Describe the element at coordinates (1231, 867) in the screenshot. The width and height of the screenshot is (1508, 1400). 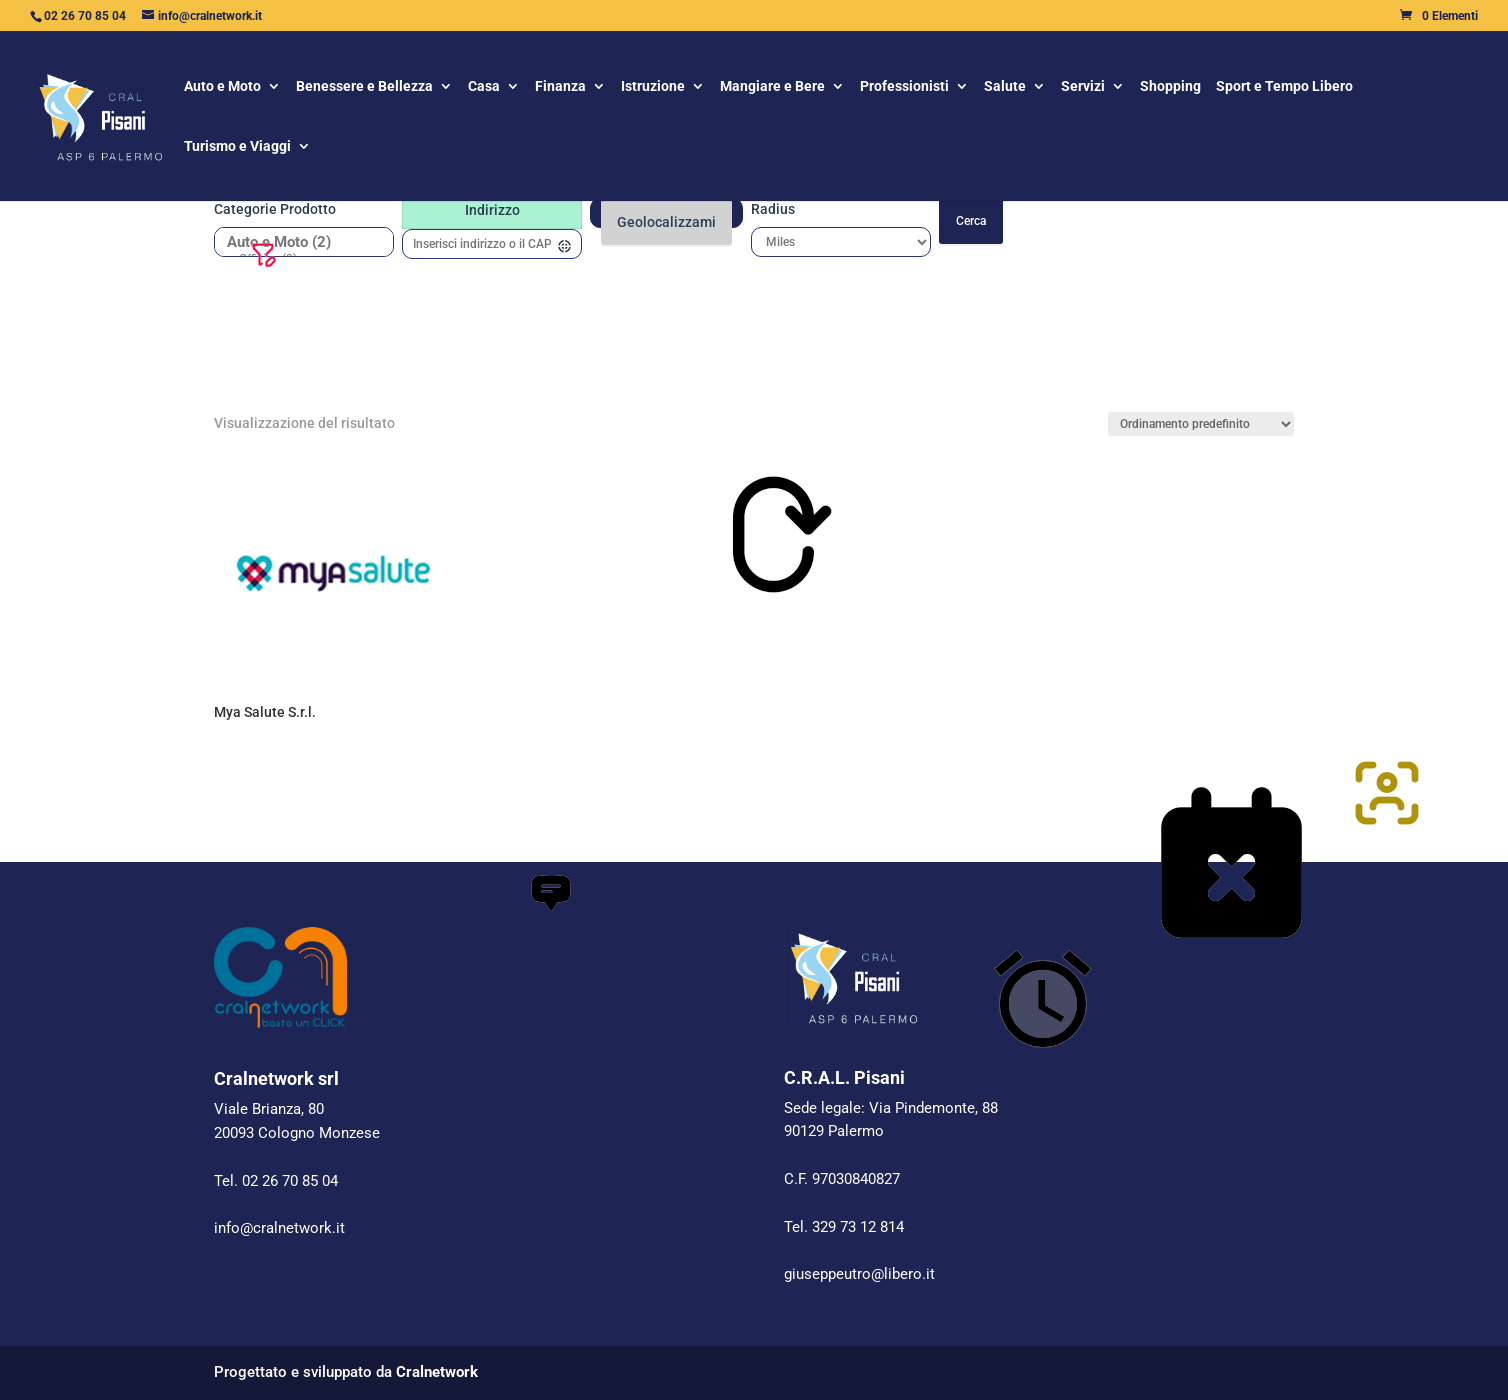
I see `cancel or remove a scheduled event` at that location.